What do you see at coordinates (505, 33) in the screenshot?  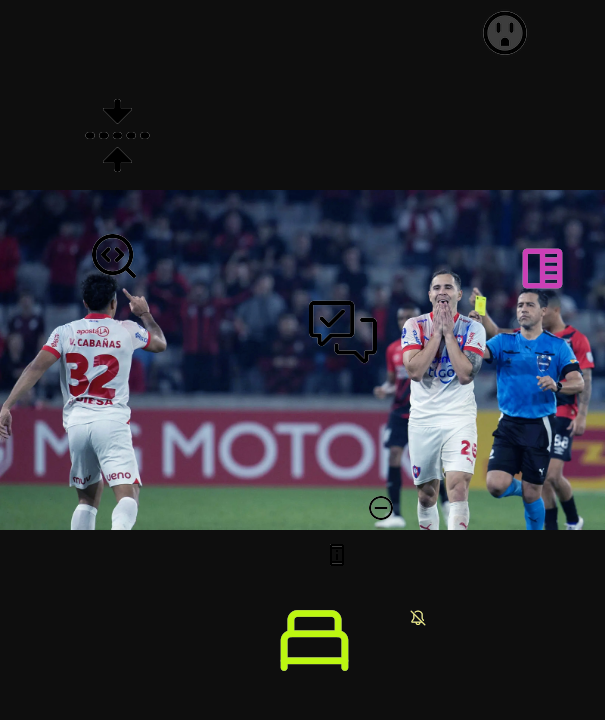 I see `indicates power outlet or electrical socket availability` at bounding box center [505, 33].